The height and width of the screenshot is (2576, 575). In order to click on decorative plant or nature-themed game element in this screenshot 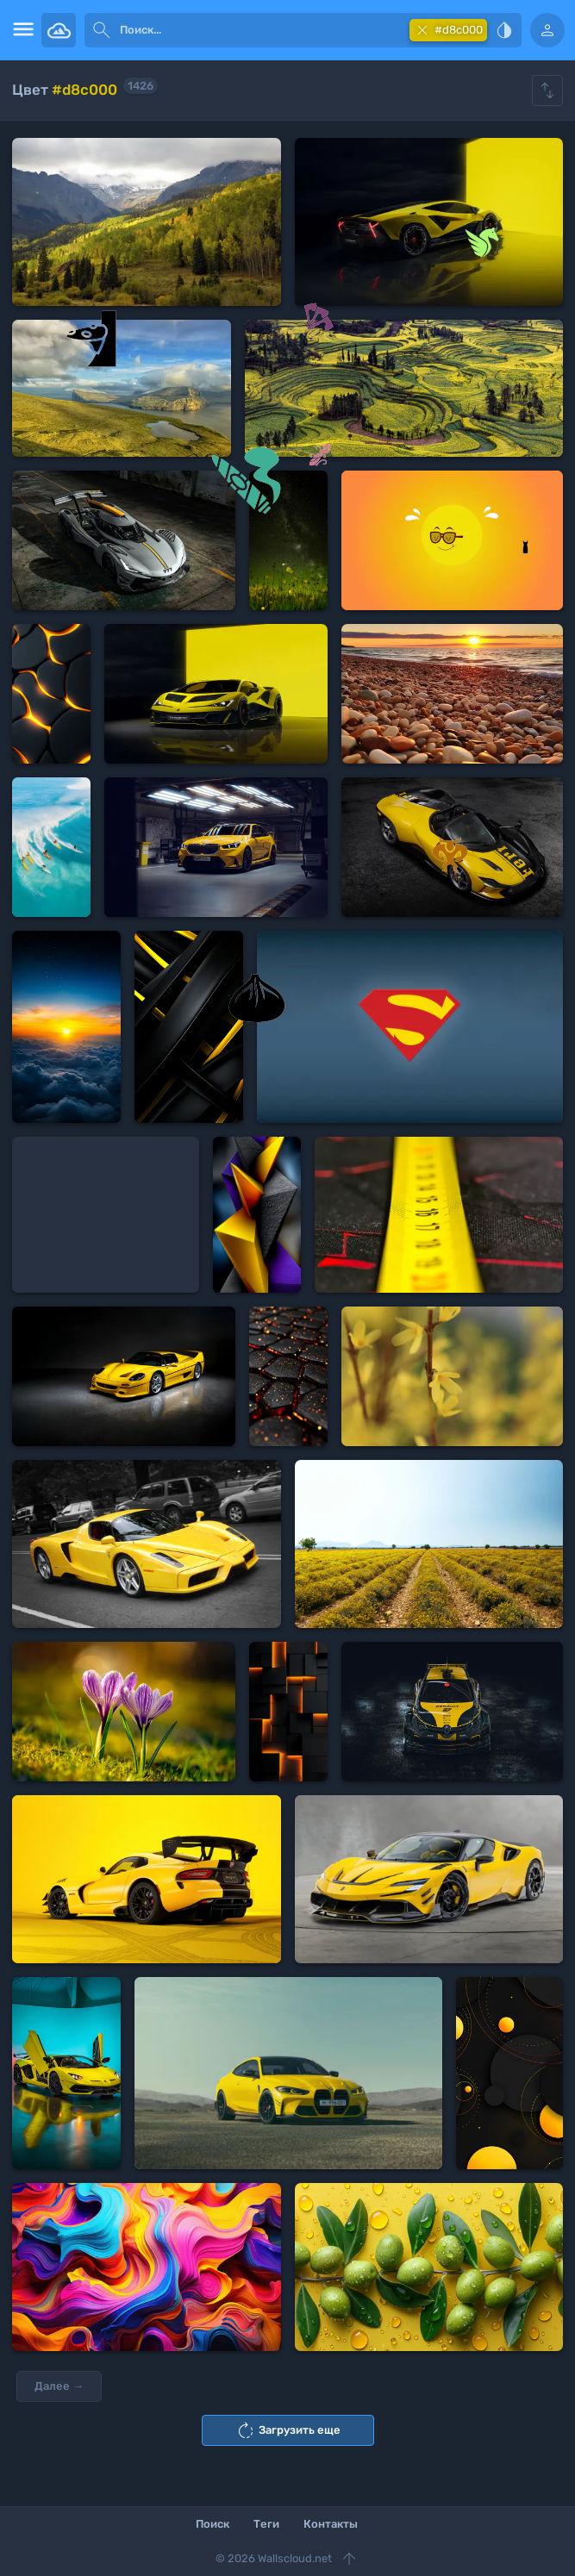, I will do `click(320, 454)`.